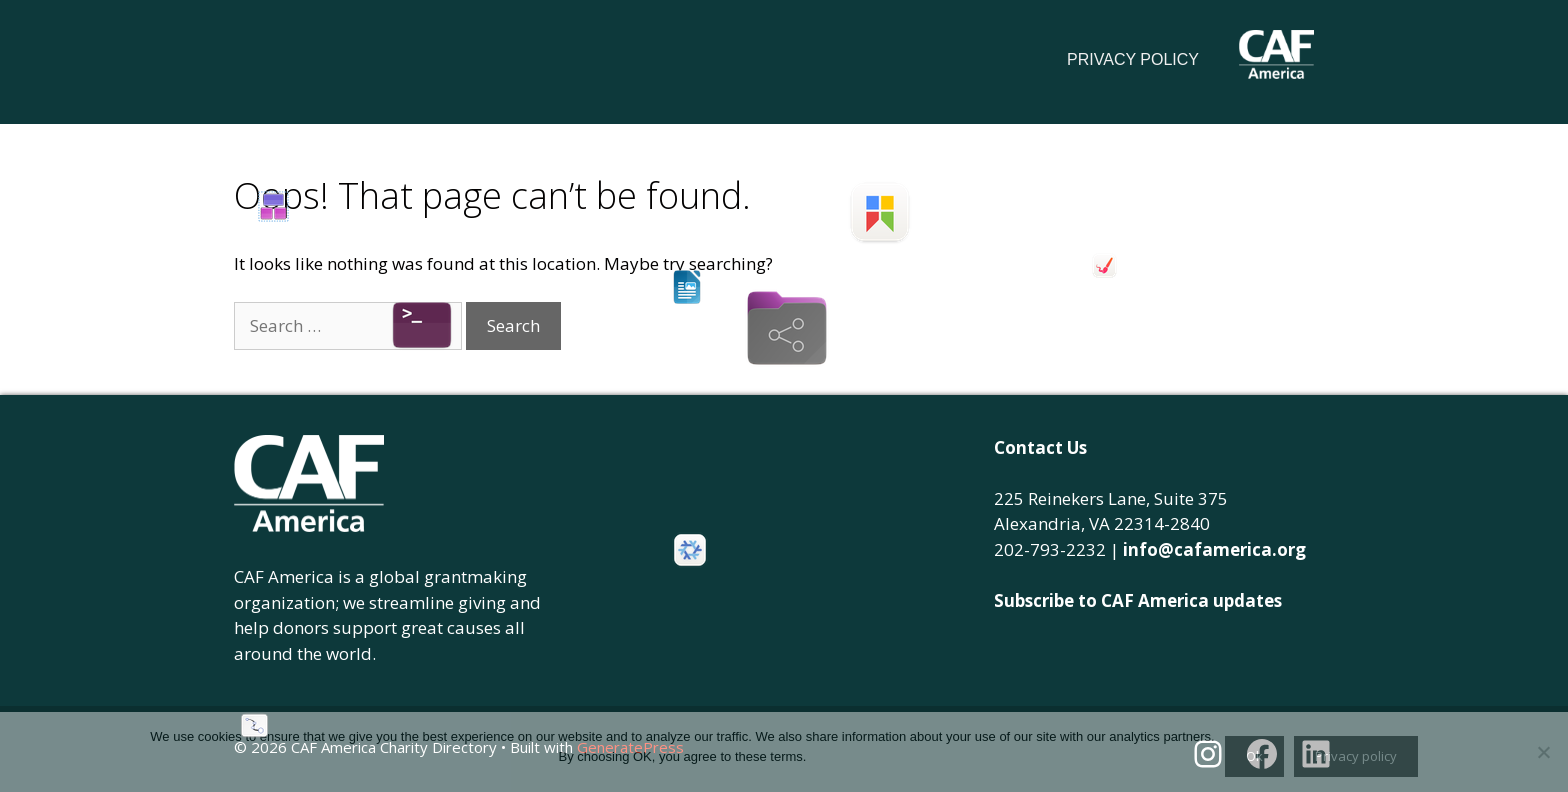 The height and width of the screenshot is (792, 1568). Describe the element at coordinates (1104, 265) in the screenshot. I see `open gnome paint application` at that location.